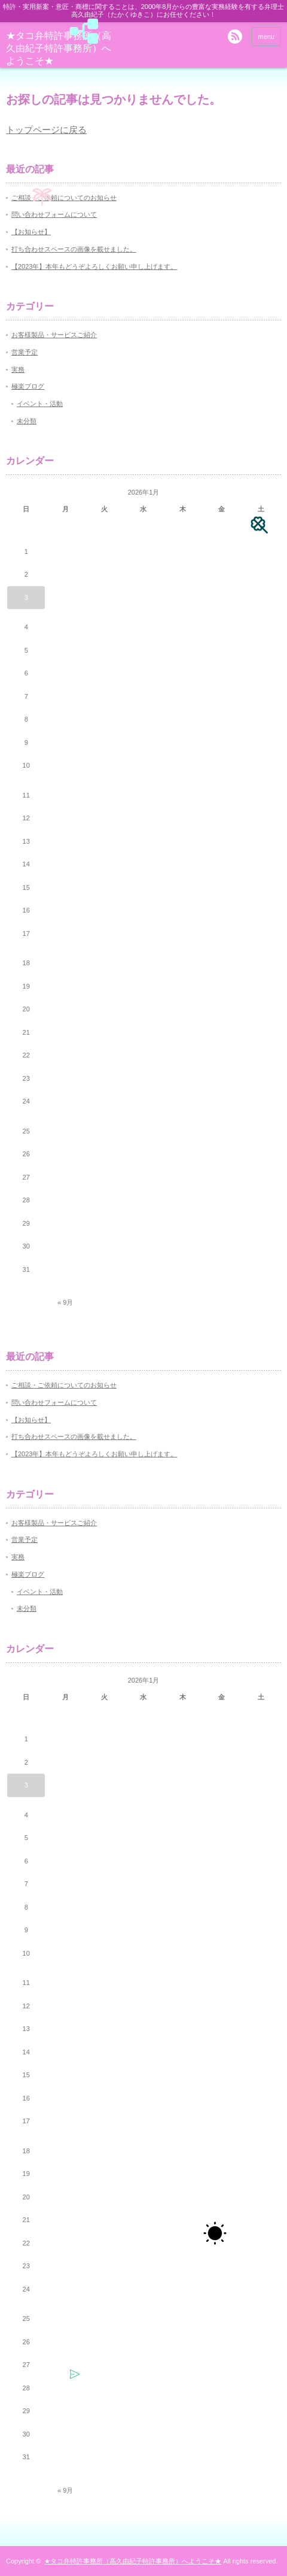 This screenshot has width=287, height=2576. What do you see at coordinates (75, 2374) in the screenshot?
I see `send a message or comment` at bounding box center [75, 2374].